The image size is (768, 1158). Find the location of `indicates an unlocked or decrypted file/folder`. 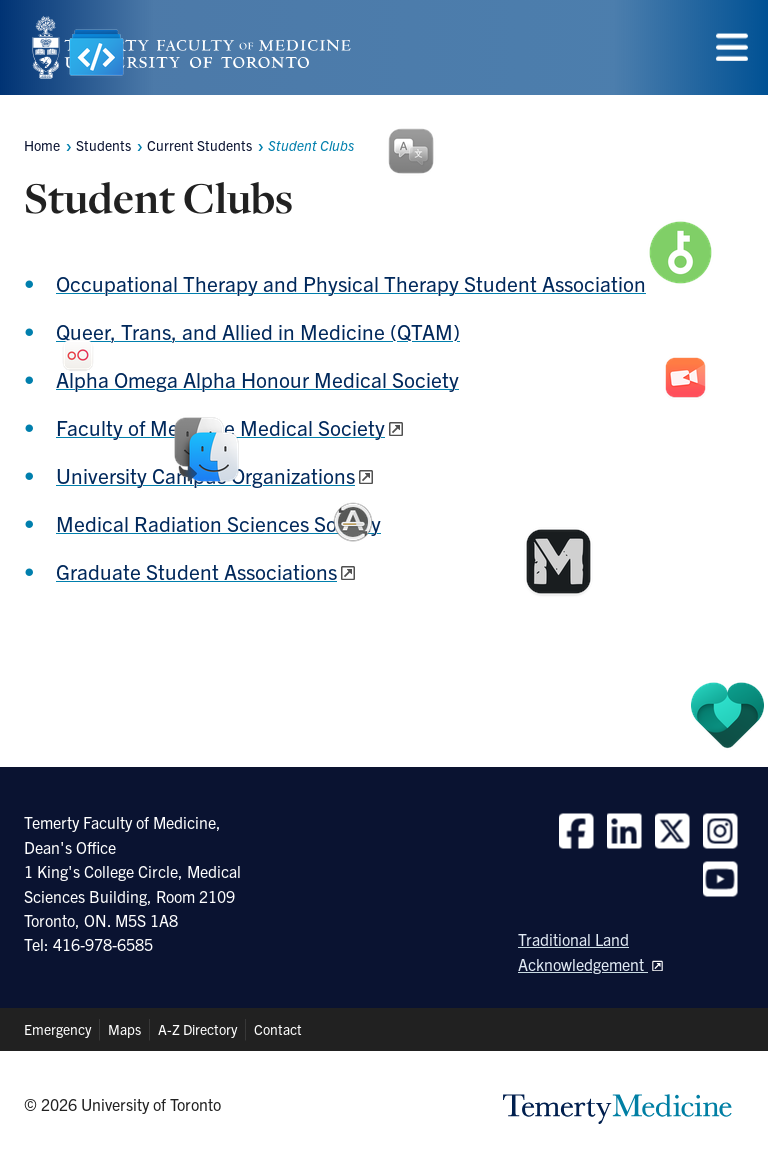

indicates an unlocked or decrypted file/folder is located at coordinates (680, 252).